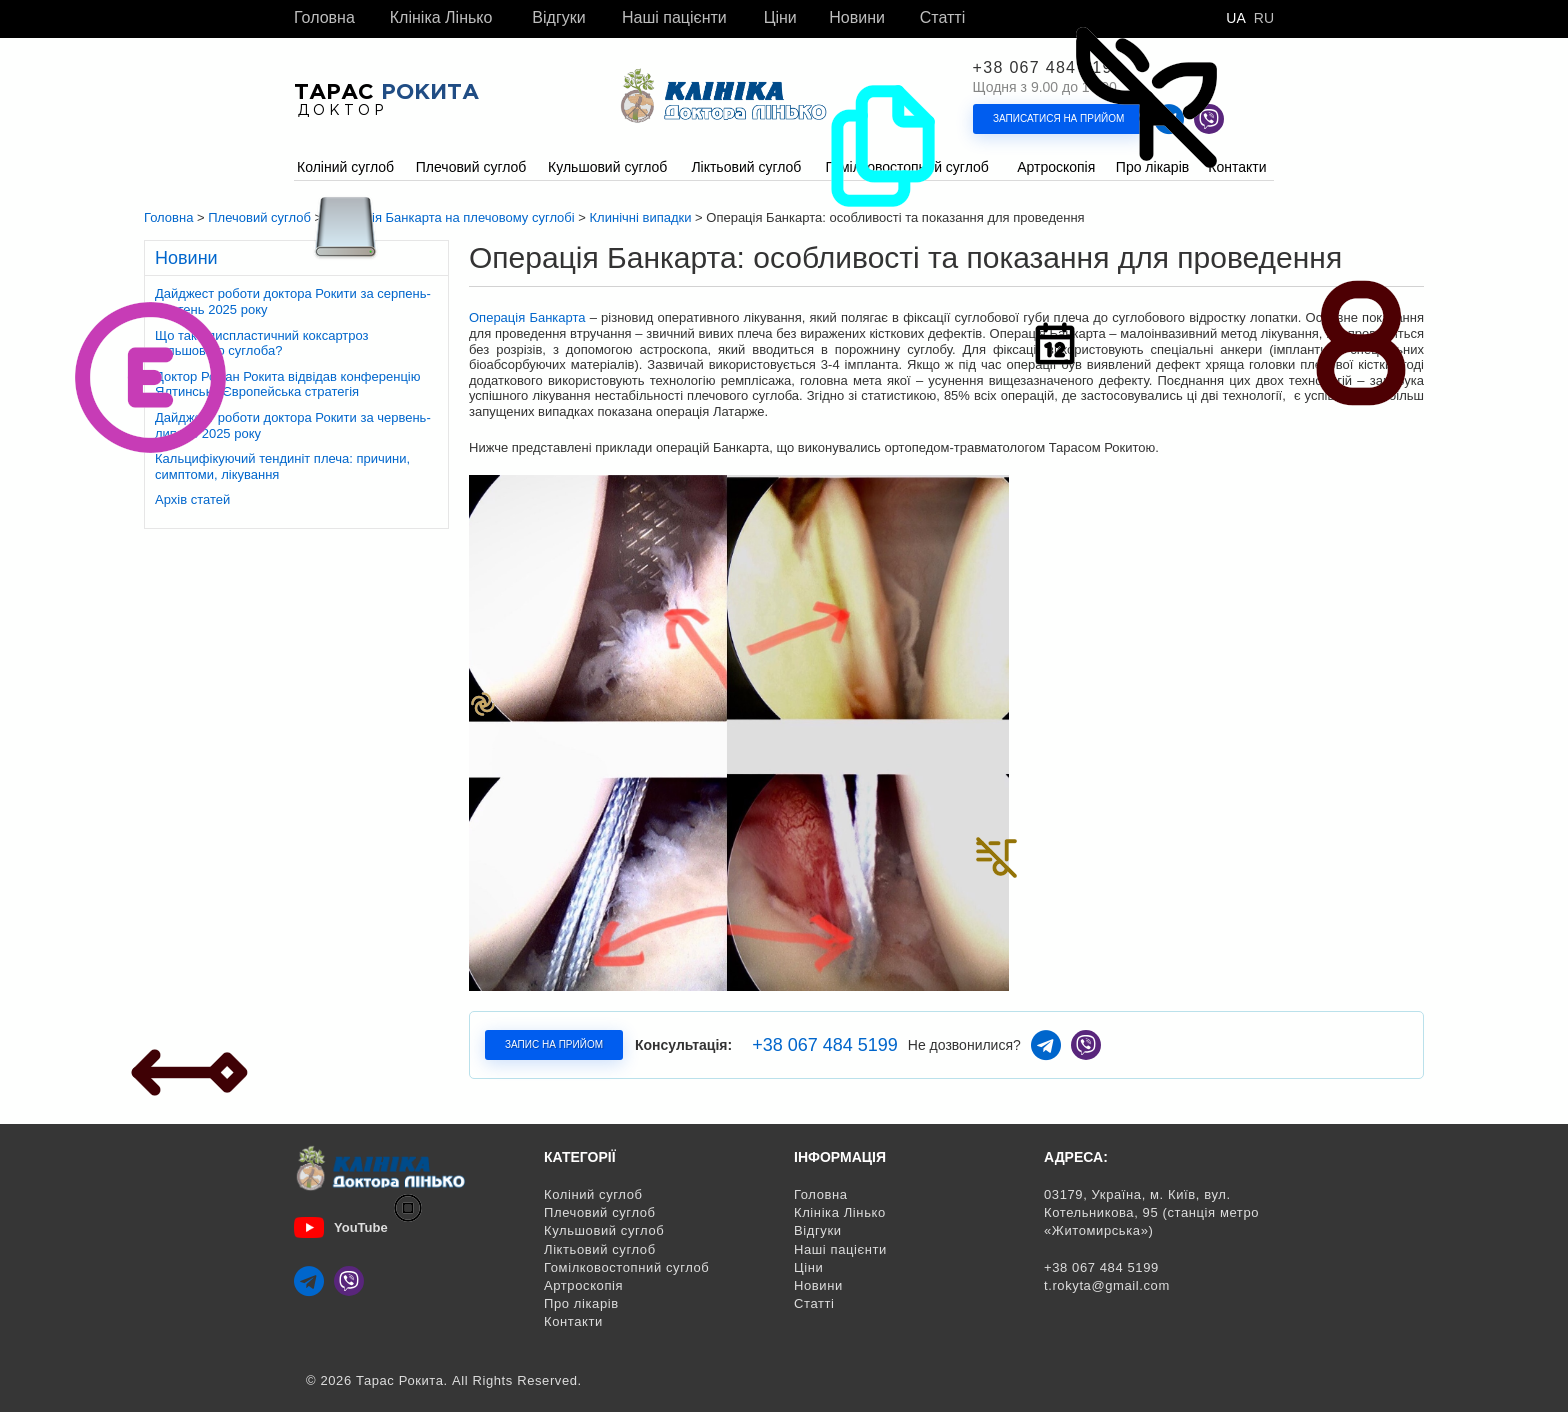 This screenshot has width=1568, height=1412. Describe the element at coordinates (1361, 343) in the screenshot. I see `displays the number 8 in a list or ranking` at that location.